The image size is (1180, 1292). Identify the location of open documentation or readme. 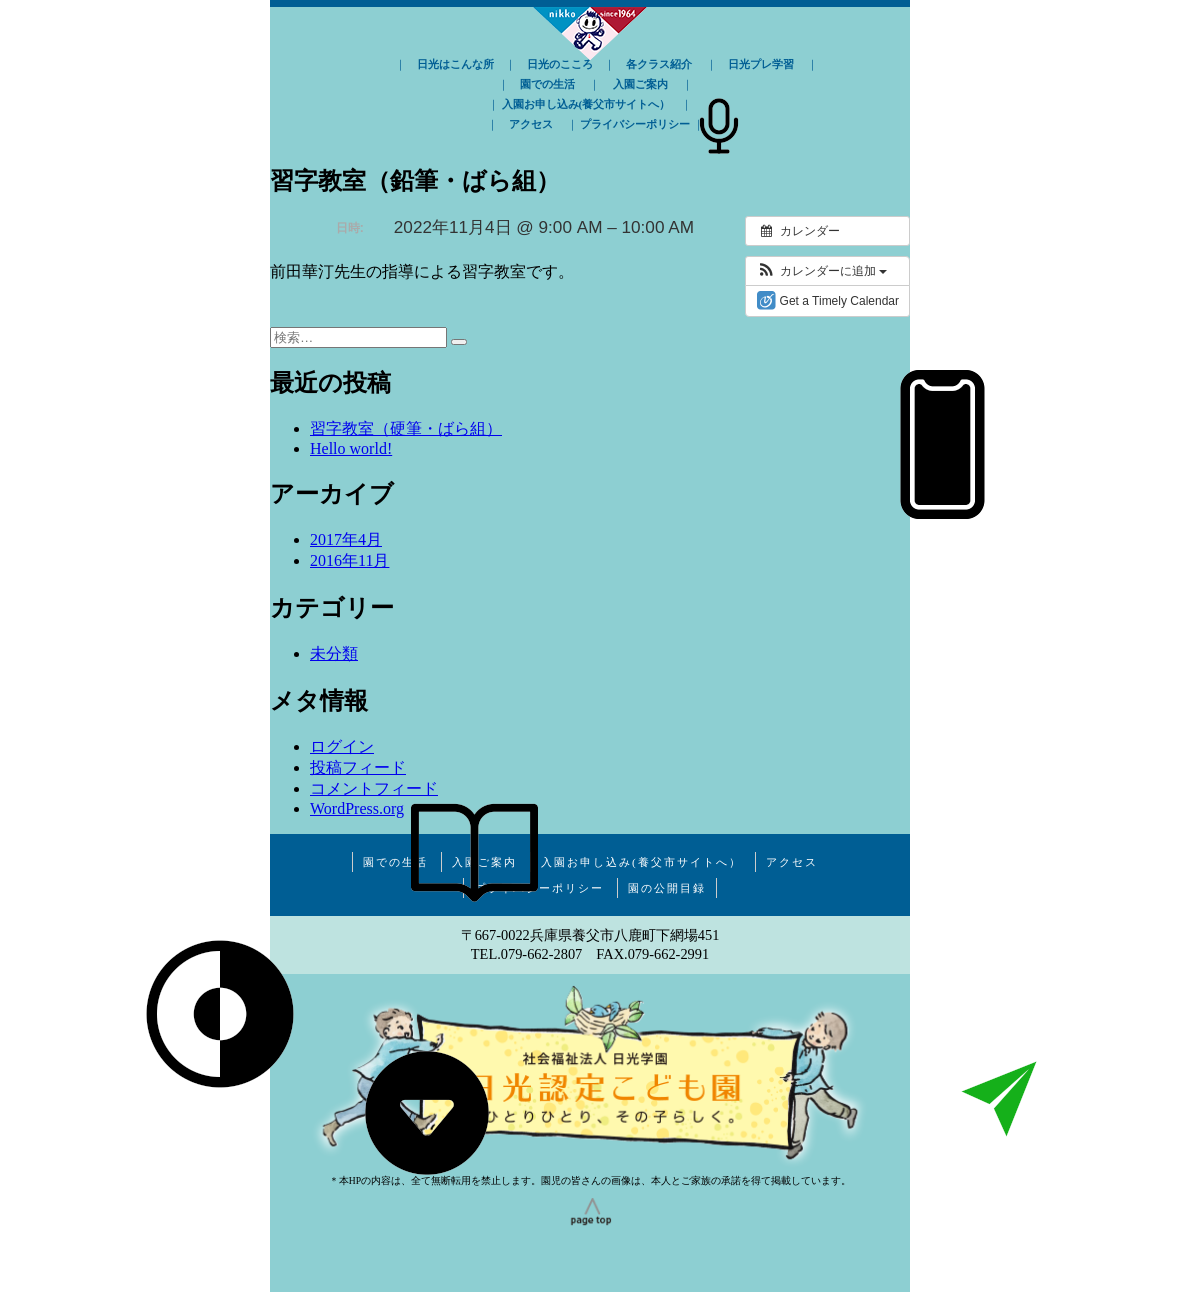
(474, 851).